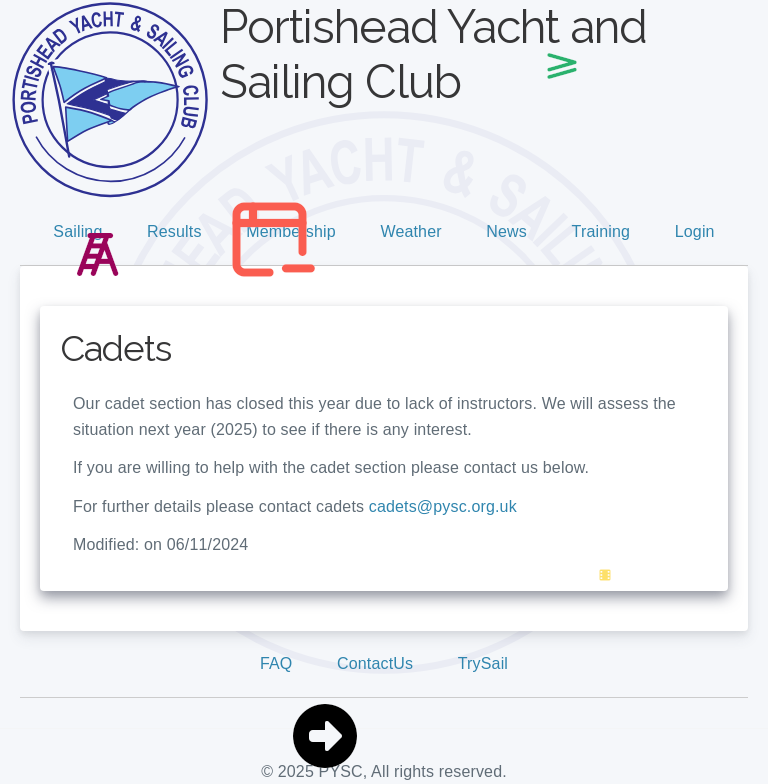 This screenshot has height=784, width=768. What do you see at coordinates (269, 239) in the screenshot?
I see `remove a browser tab or window` at bounding box center [269, 239].